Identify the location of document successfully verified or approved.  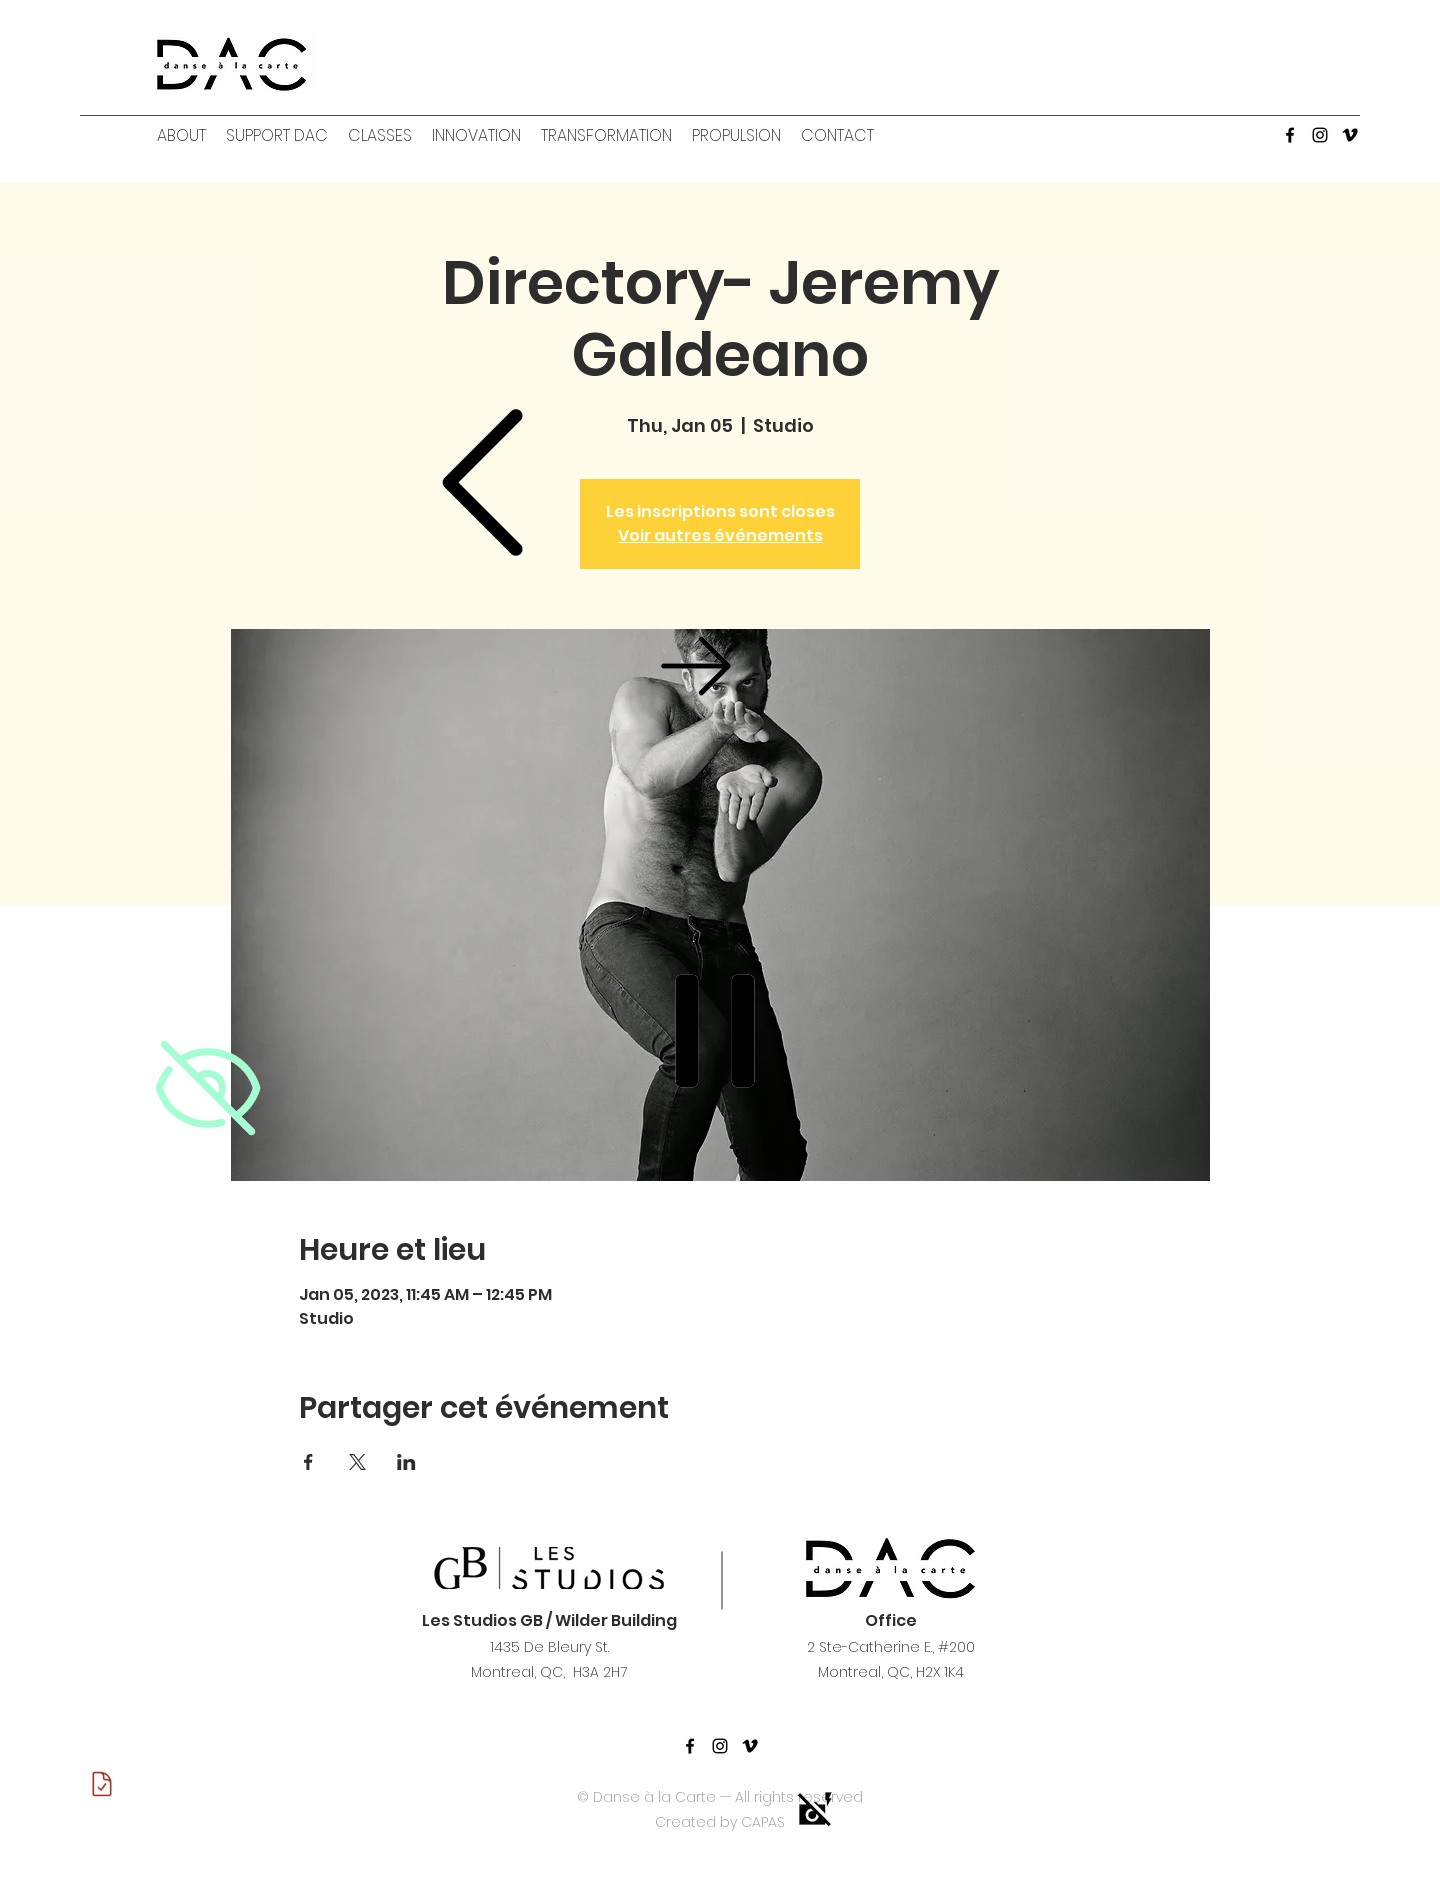
(102, 1784).